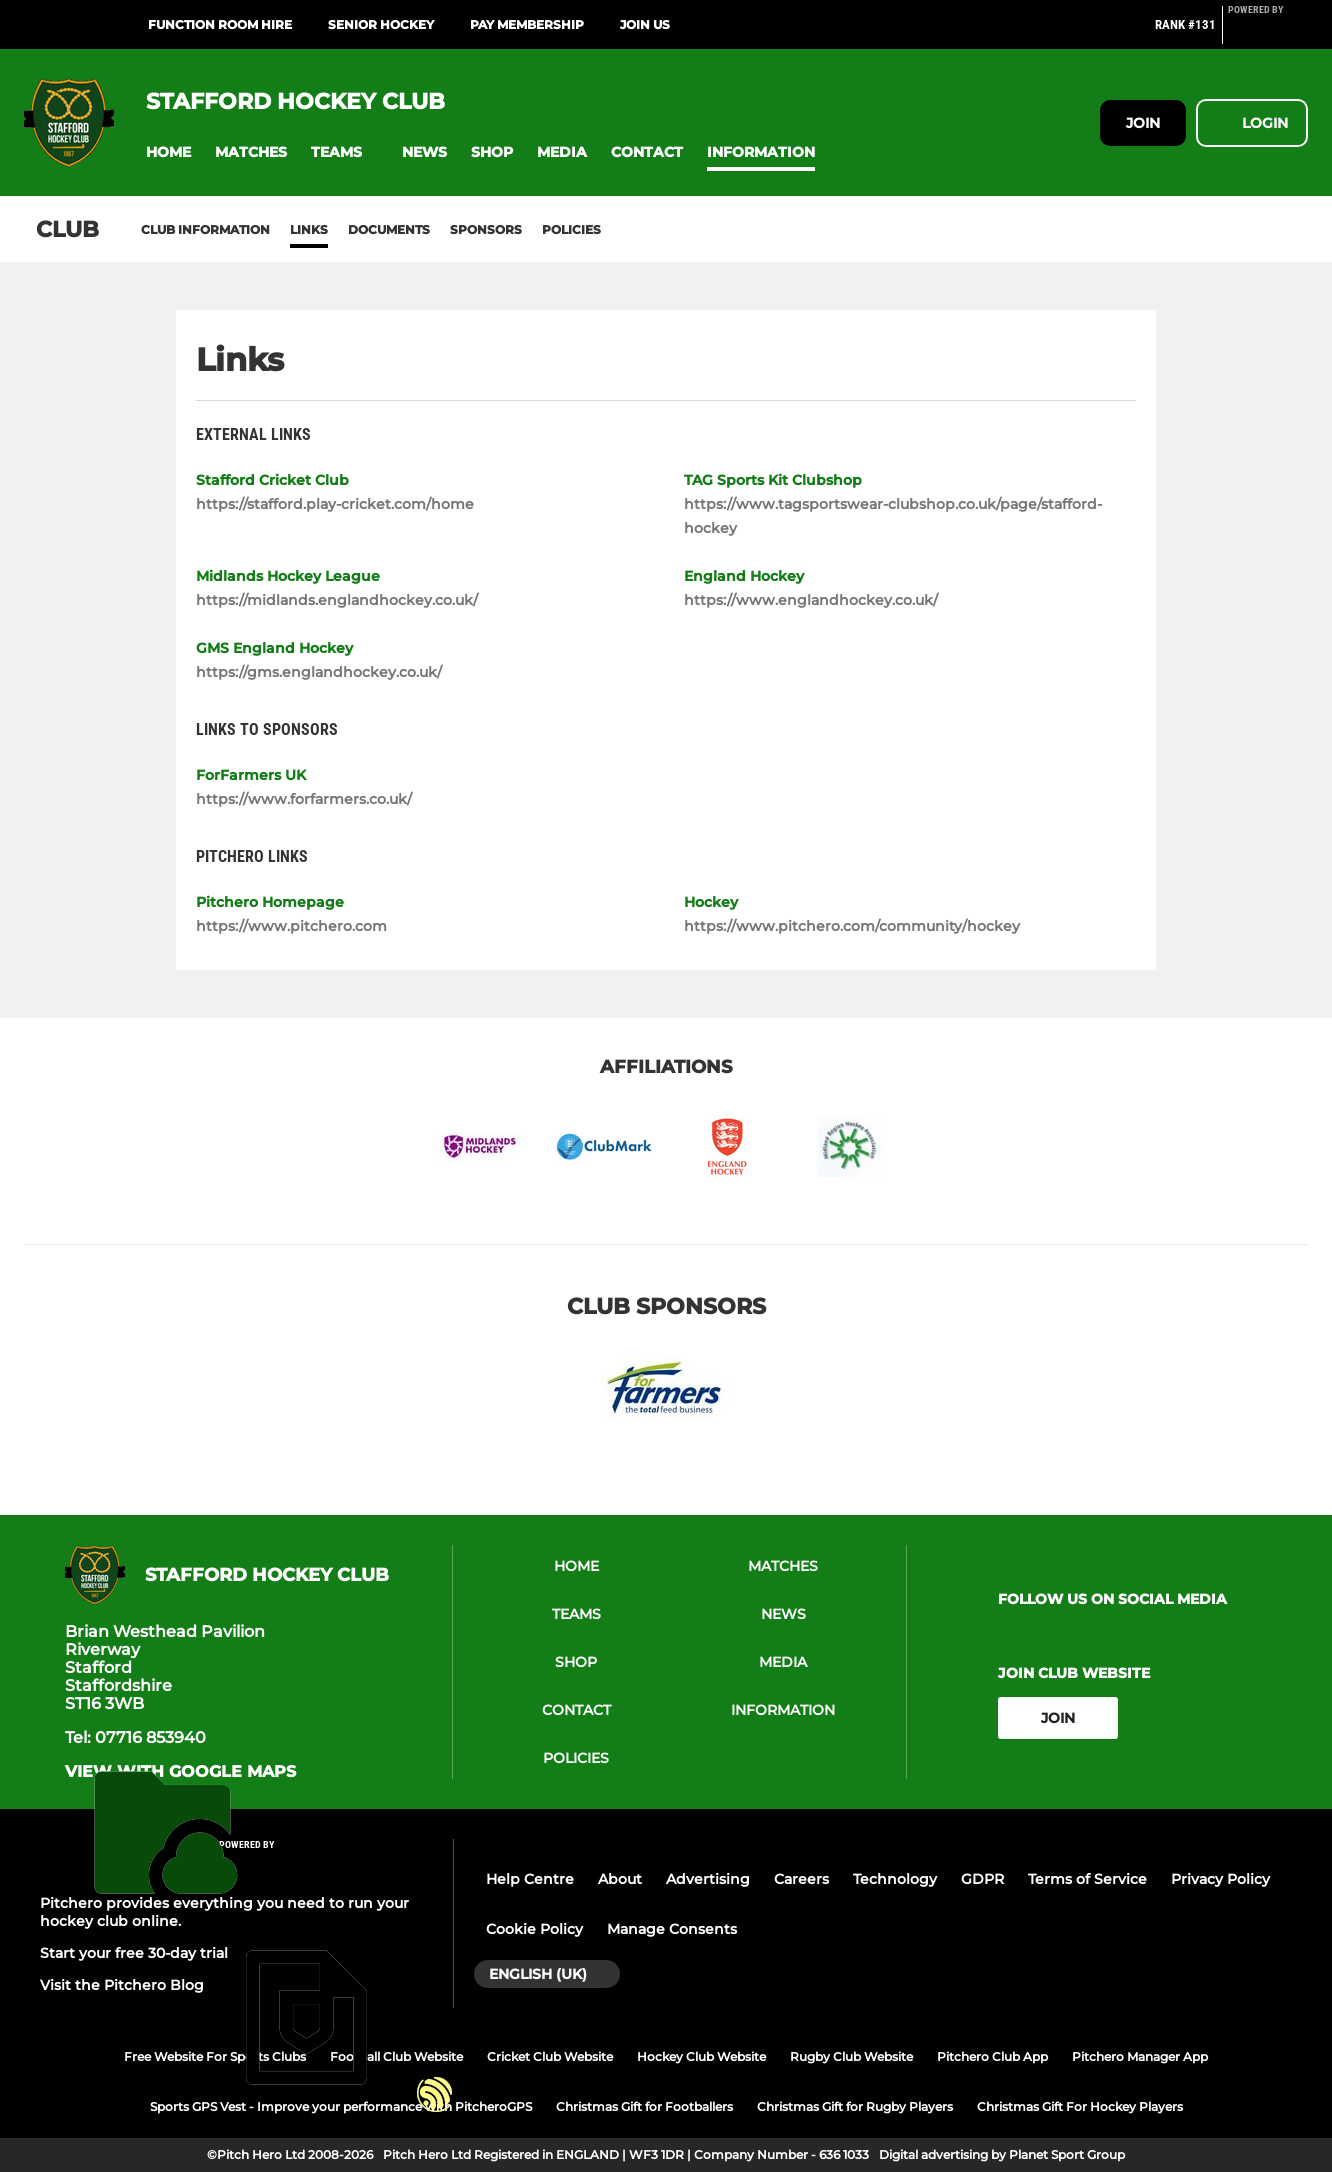 This screenshot has width=1332, height=2172. Describe the element at coordinates (162, 1832) in the screenshot. I see `access cloud storage folder` at that location.